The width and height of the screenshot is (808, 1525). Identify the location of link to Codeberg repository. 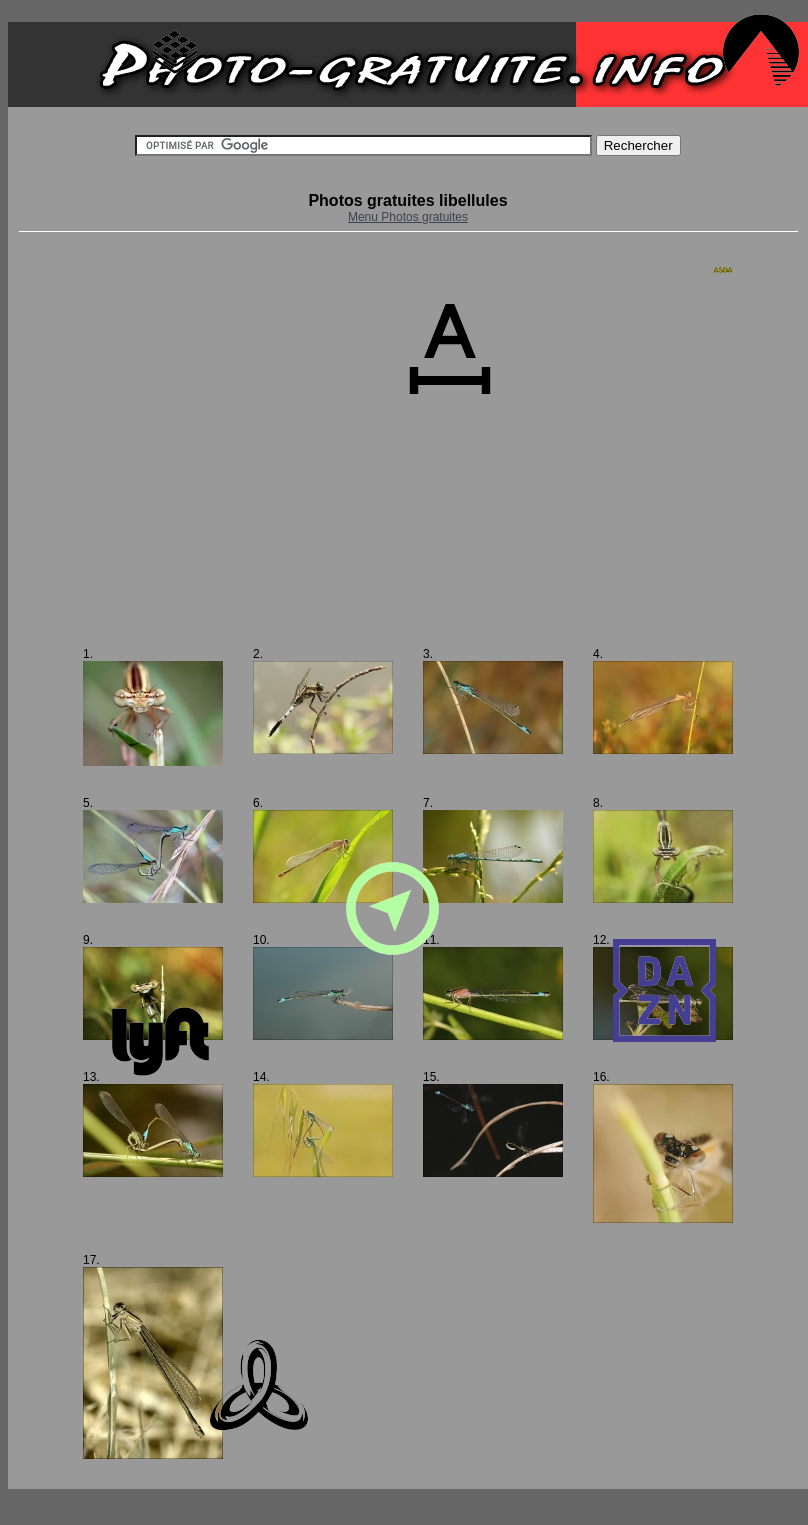
(761, 50).